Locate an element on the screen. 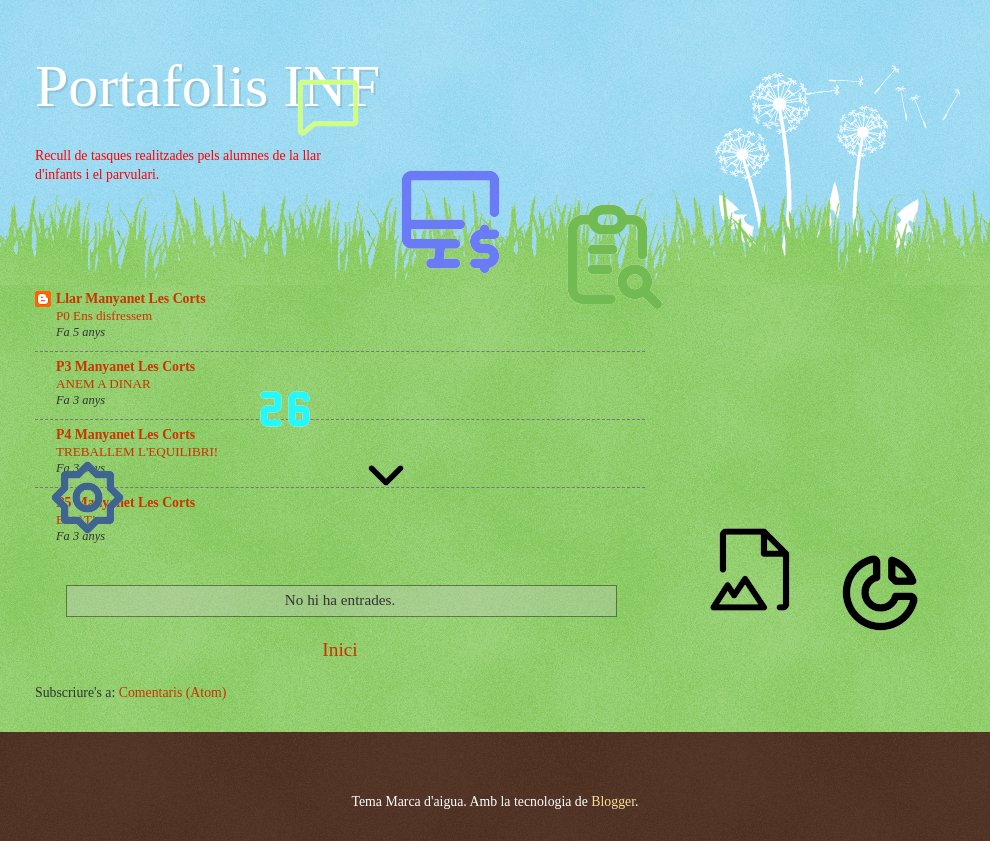 The image size is (990, 841). view billing or payment on desktop is located at coordinates (450, 219).